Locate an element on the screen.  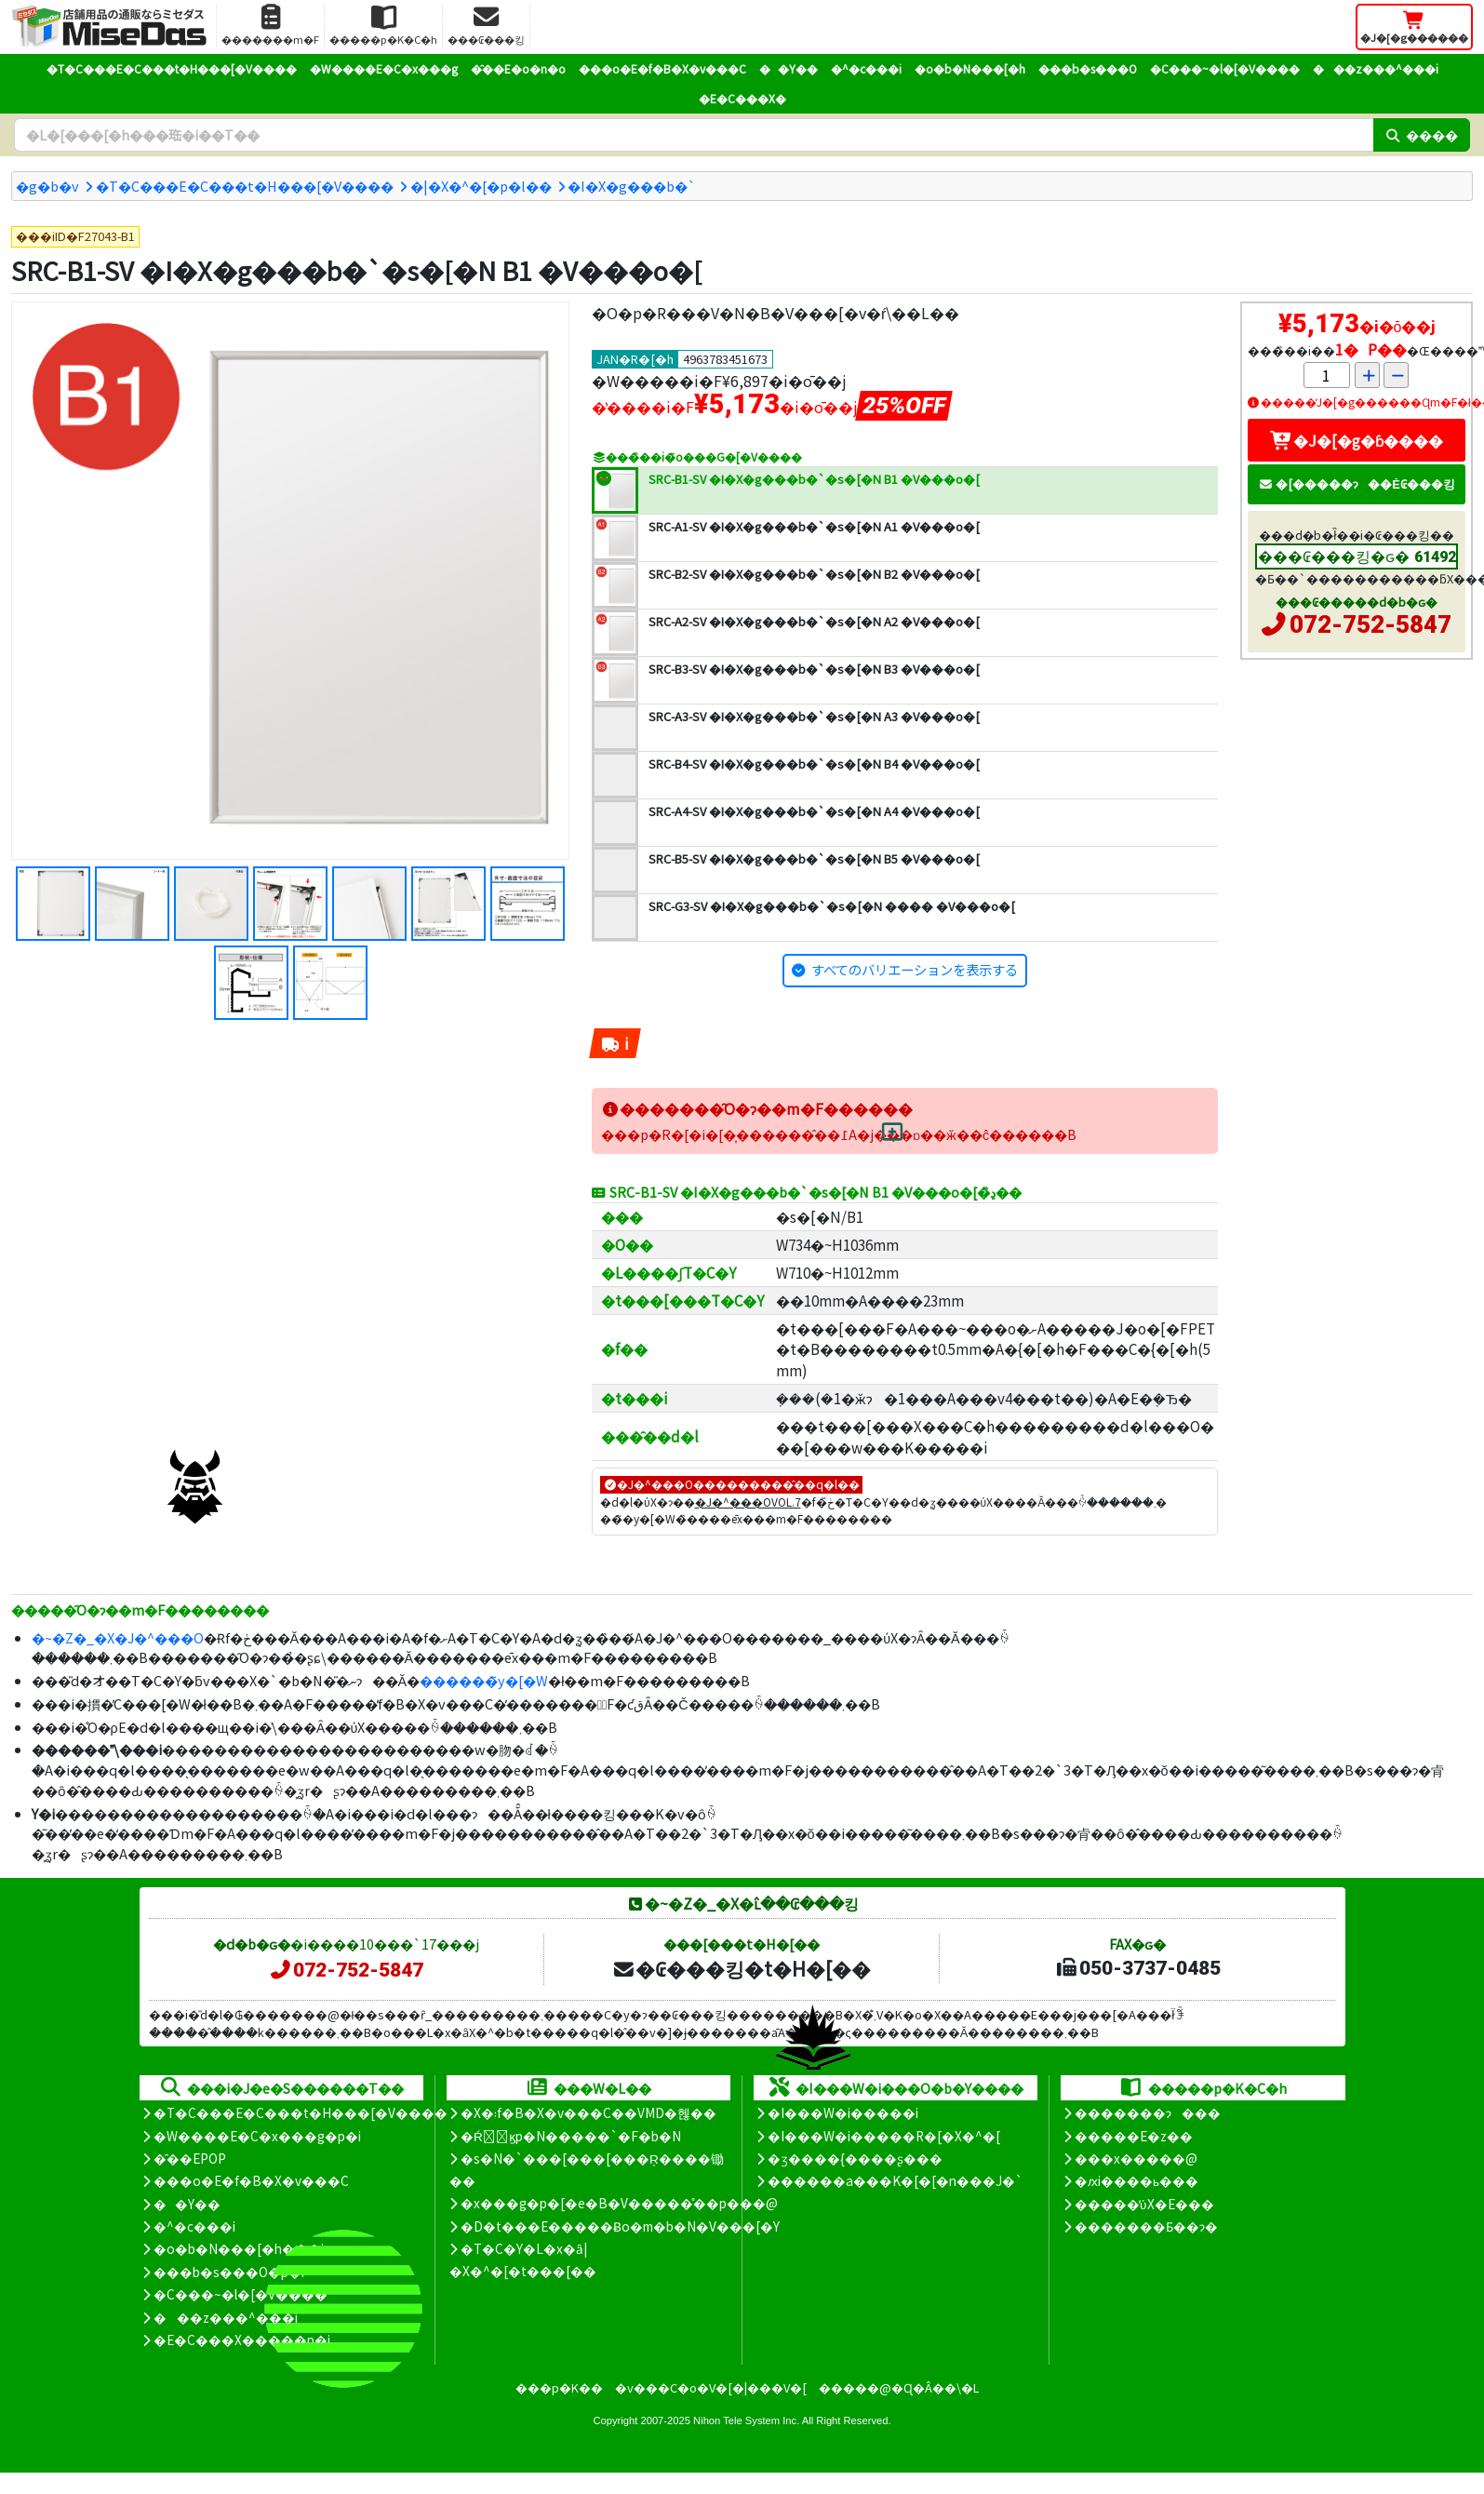
represents a holographic or 3D display element is located at coordinates (343, 2309).